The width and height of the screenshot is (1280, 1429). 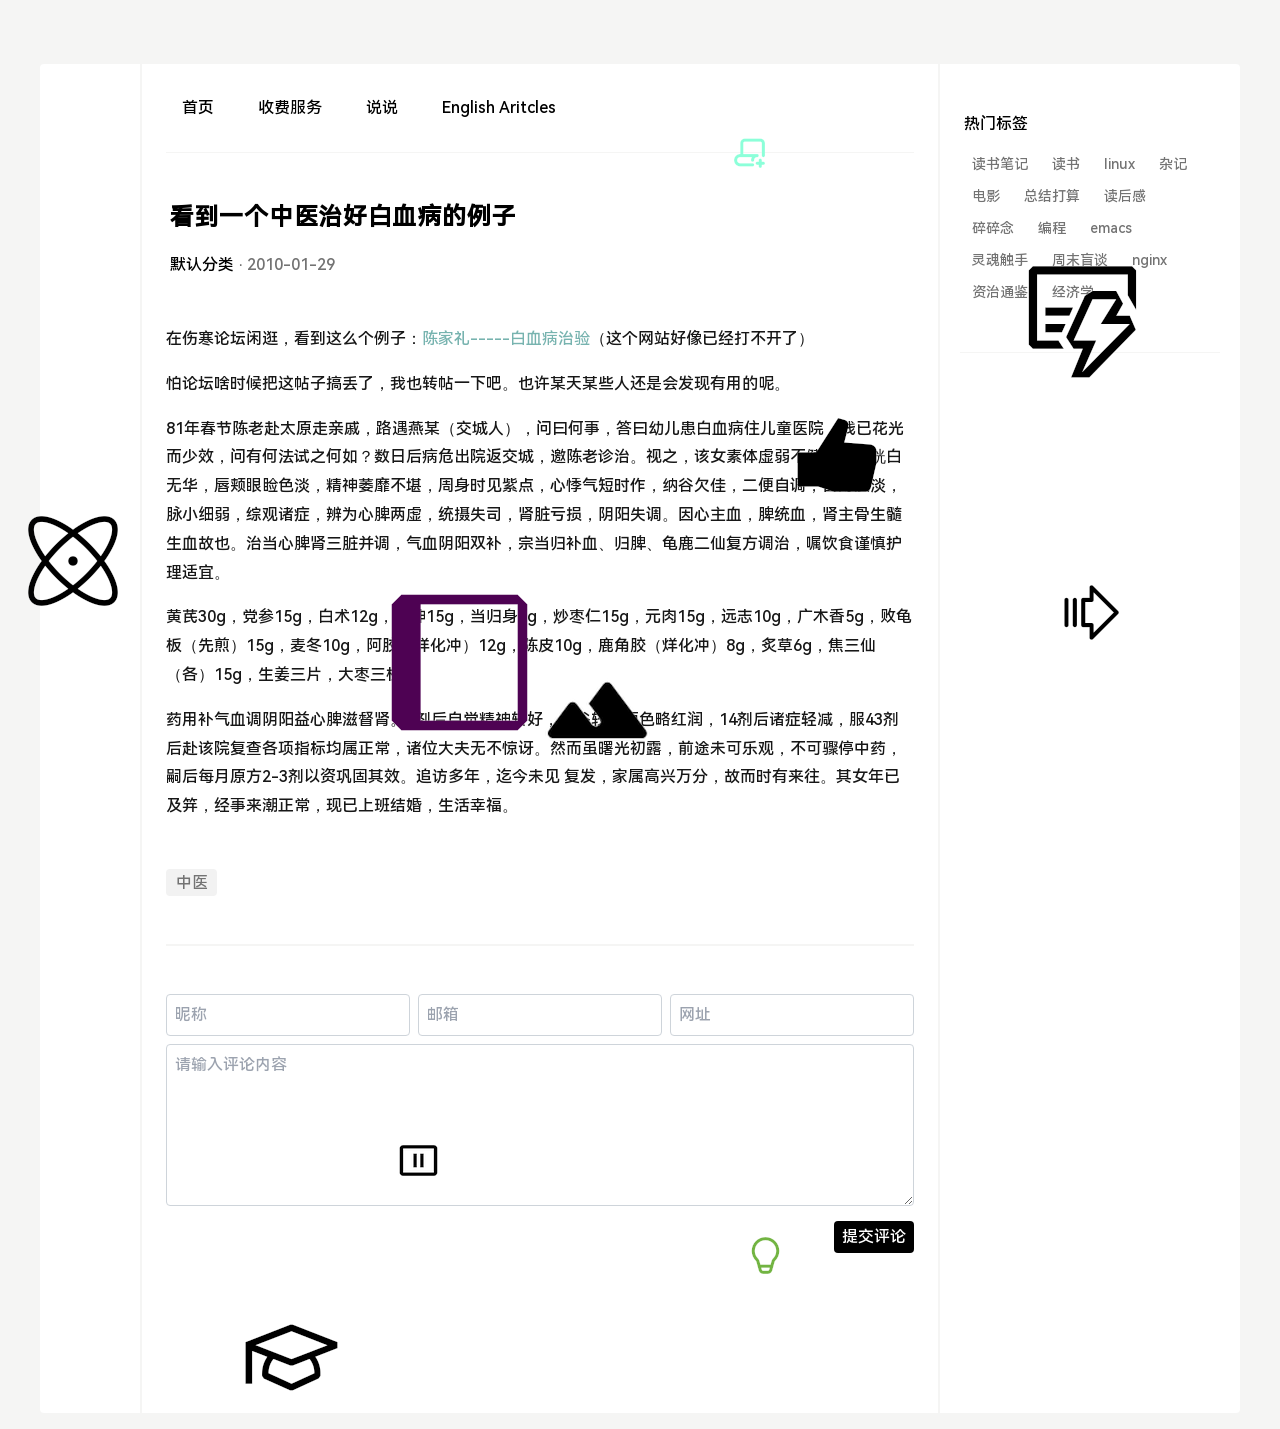 I want to click on view terrain or topographic map layer, so click(x=597, y=708).